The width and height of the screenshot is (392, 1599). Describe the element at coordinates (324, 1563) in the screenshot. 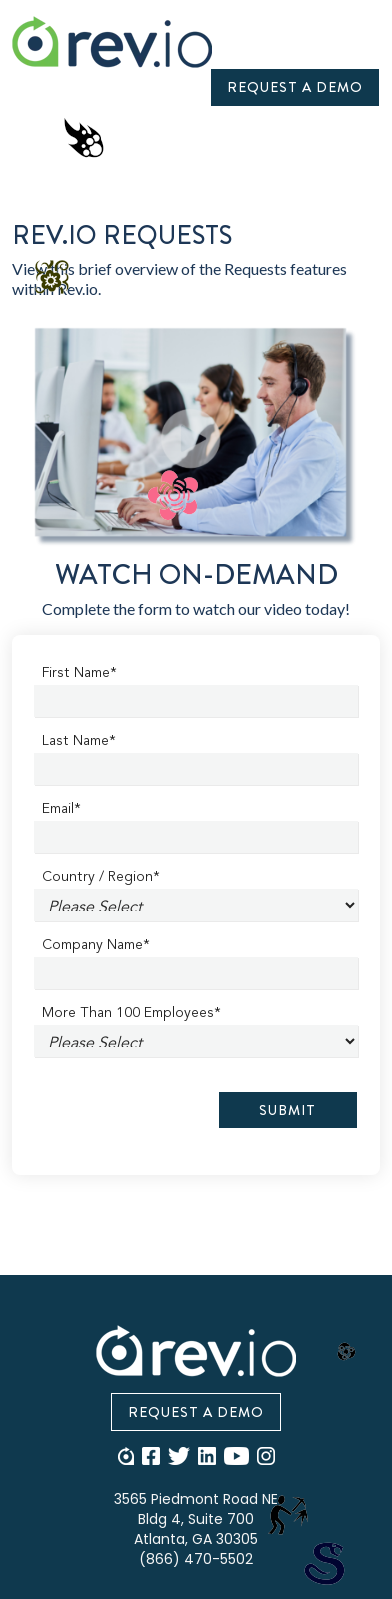

I see `play snake game` at that location.